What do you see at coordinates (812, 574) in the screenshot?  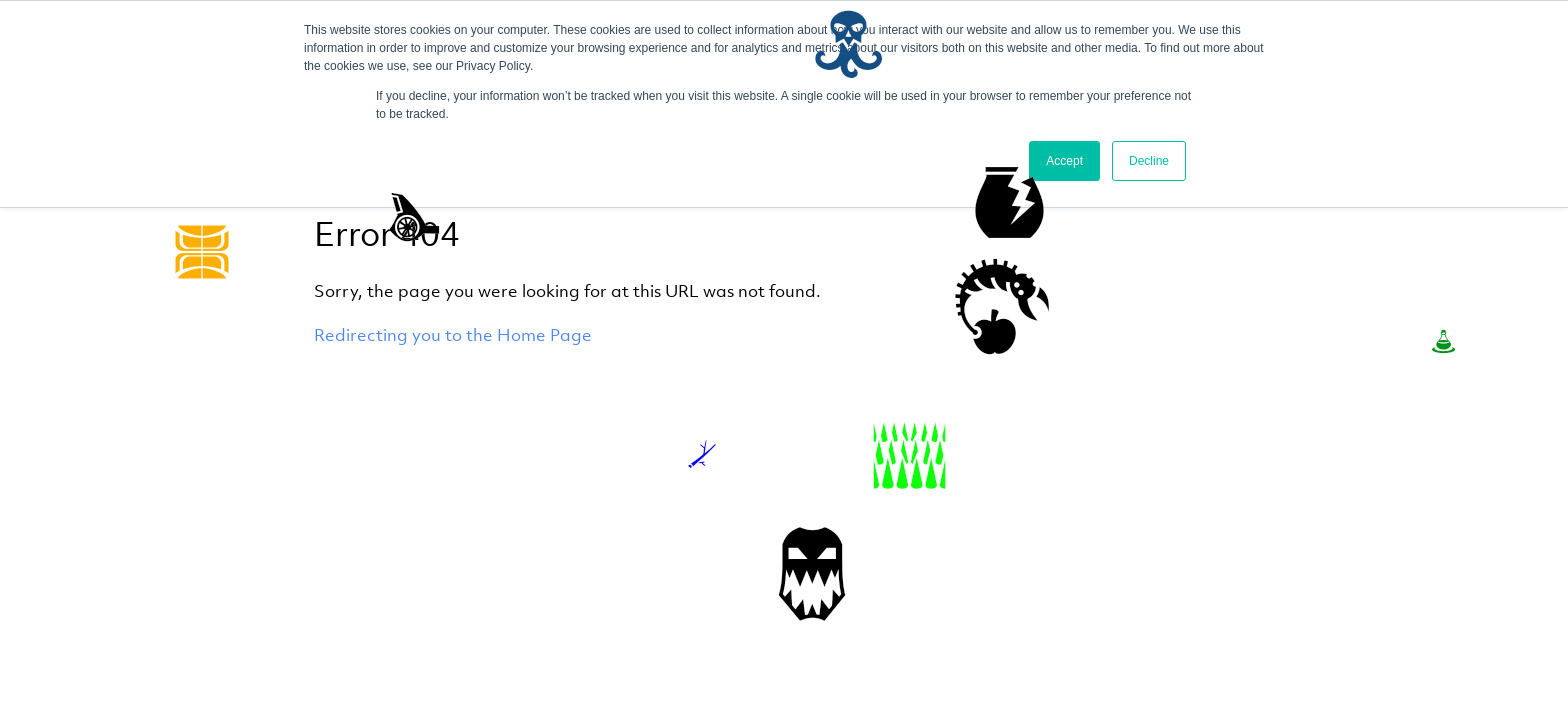 I see `select a trap or hazard in a game interface` at bounding box center [812, 574].